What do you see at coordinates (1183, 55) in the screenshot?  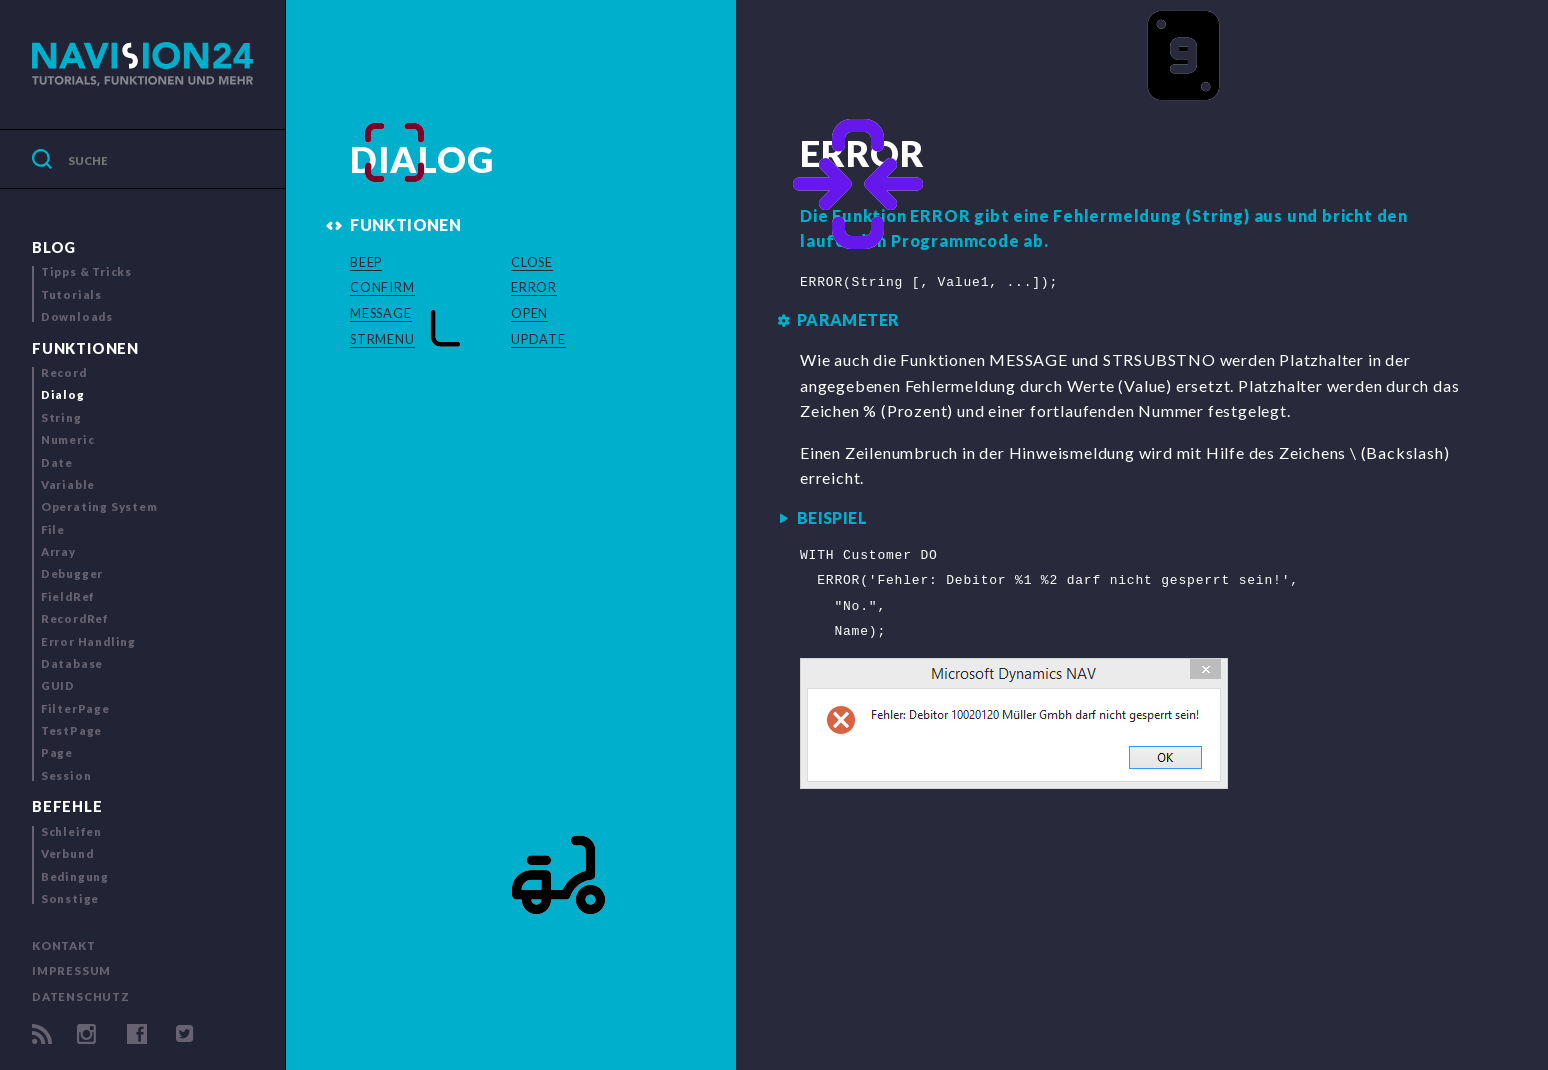 I see `play the 9 card in a card game` at bounding box center [1183, 55].